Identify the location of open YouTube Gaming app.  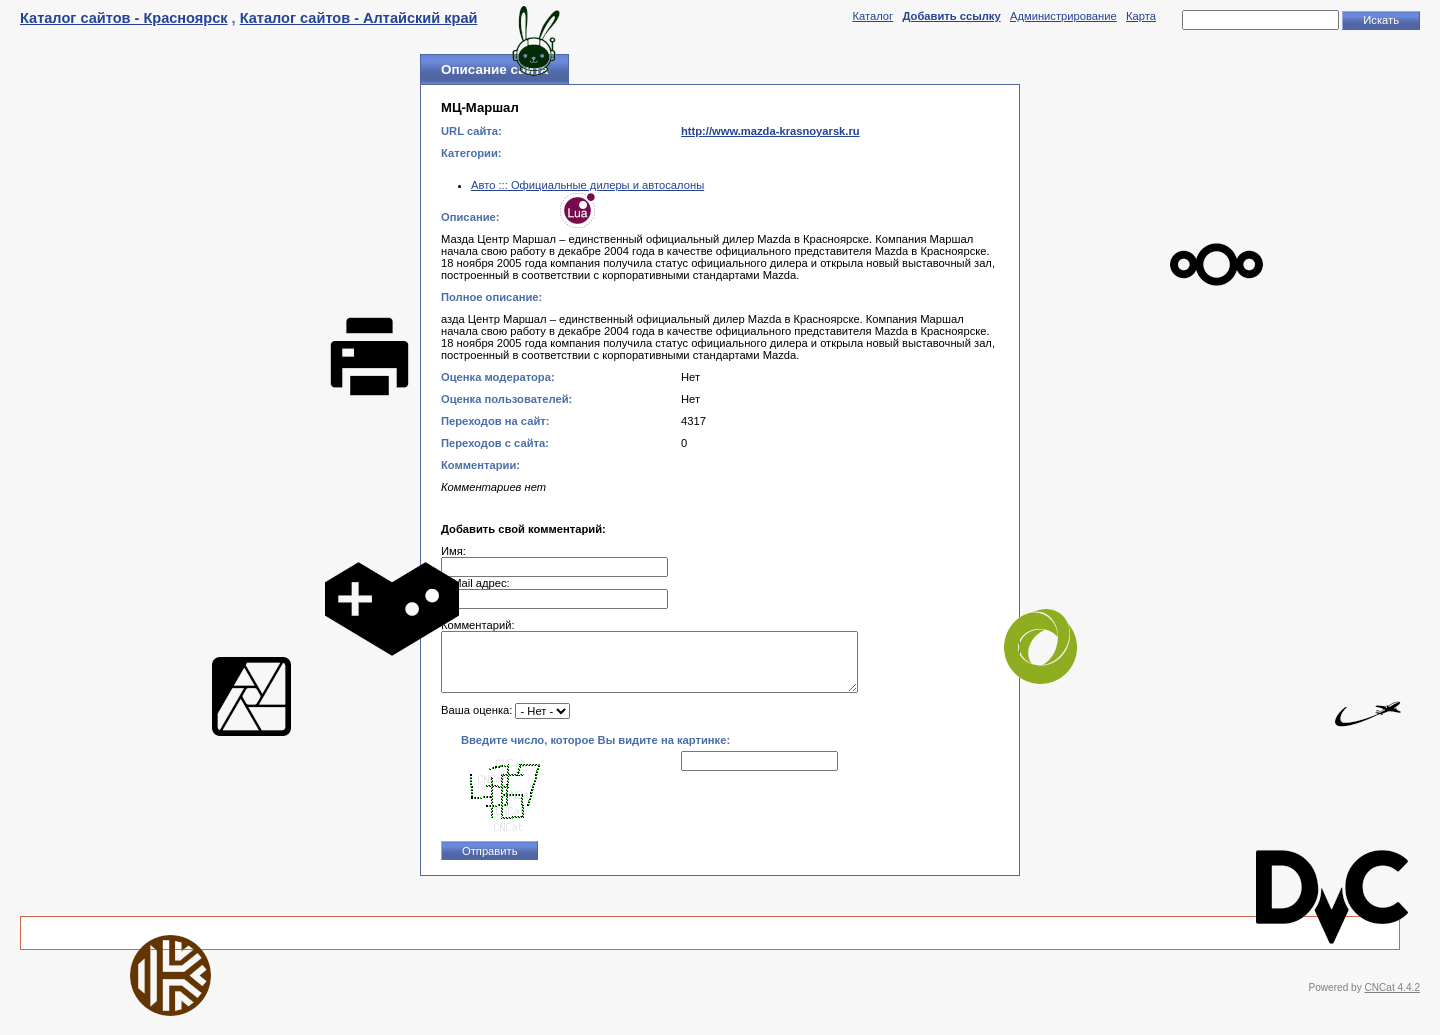
(392, 609).